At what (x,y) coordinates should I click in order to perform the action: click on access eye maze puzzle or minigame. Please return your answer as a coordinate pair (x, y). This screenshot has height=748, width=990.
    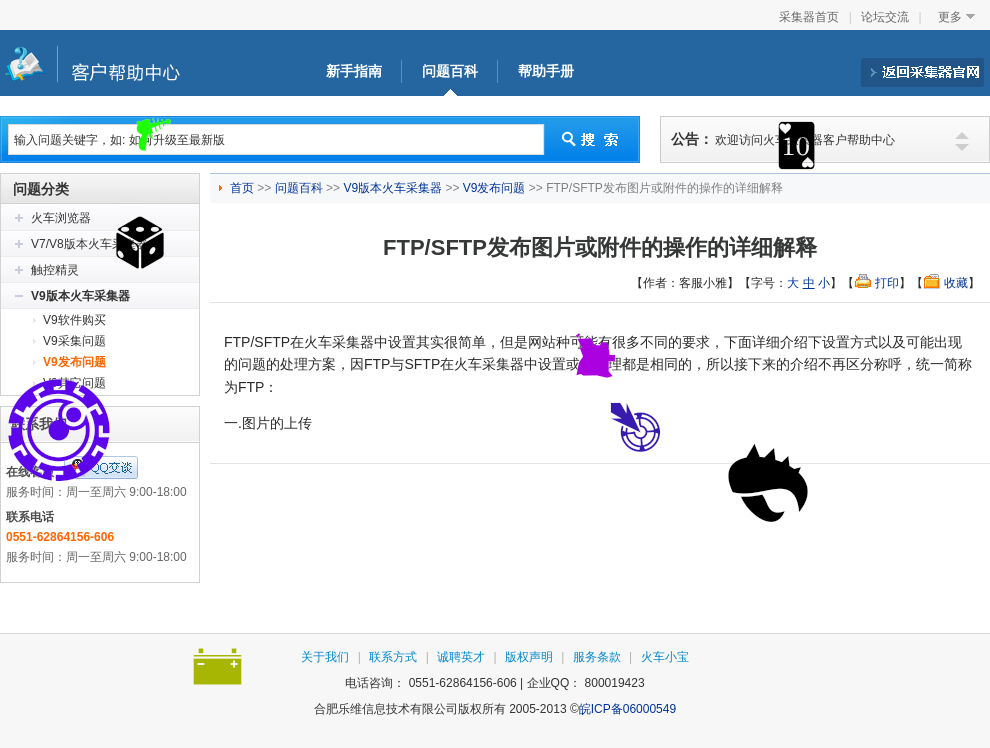
    Looking at the image, I should click on (59, 430).